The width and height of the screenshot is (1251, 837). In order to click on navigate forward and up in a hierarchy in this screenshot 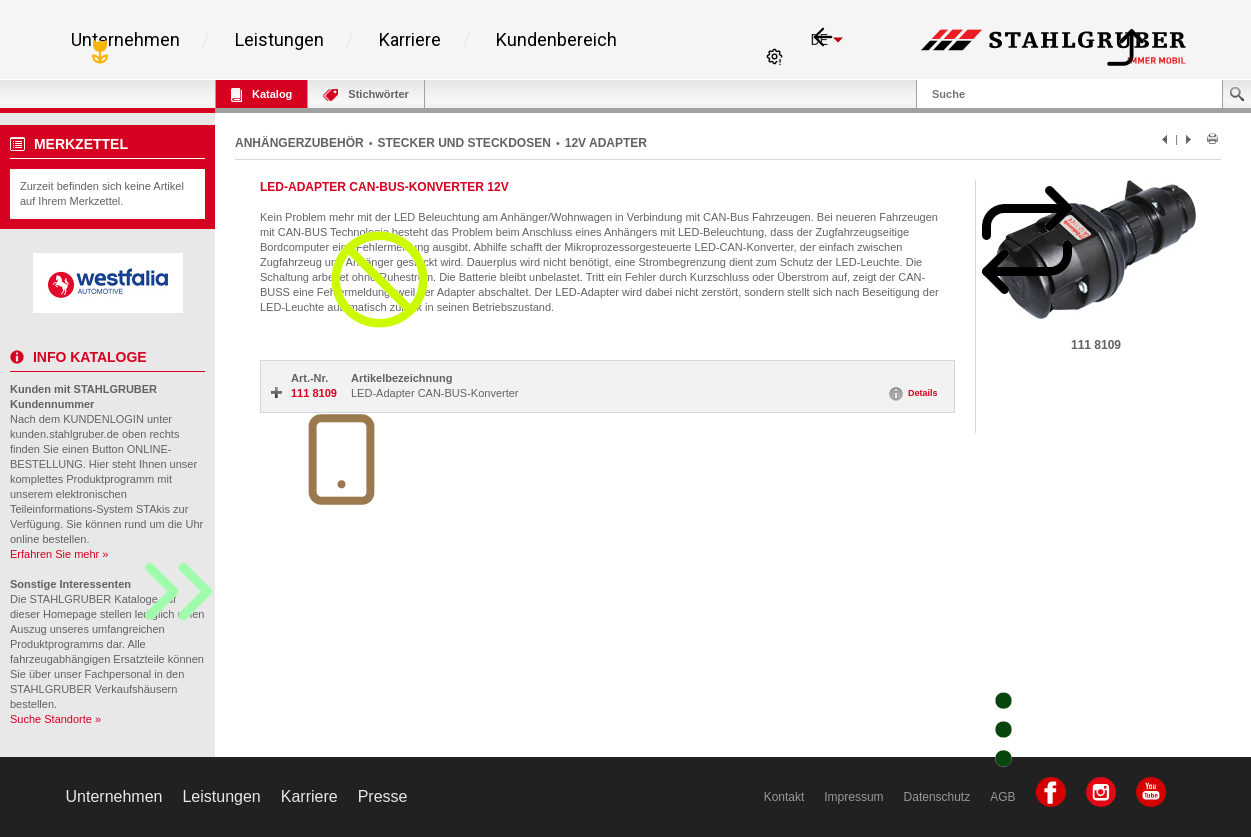, I will do `click(1125, 47)`.